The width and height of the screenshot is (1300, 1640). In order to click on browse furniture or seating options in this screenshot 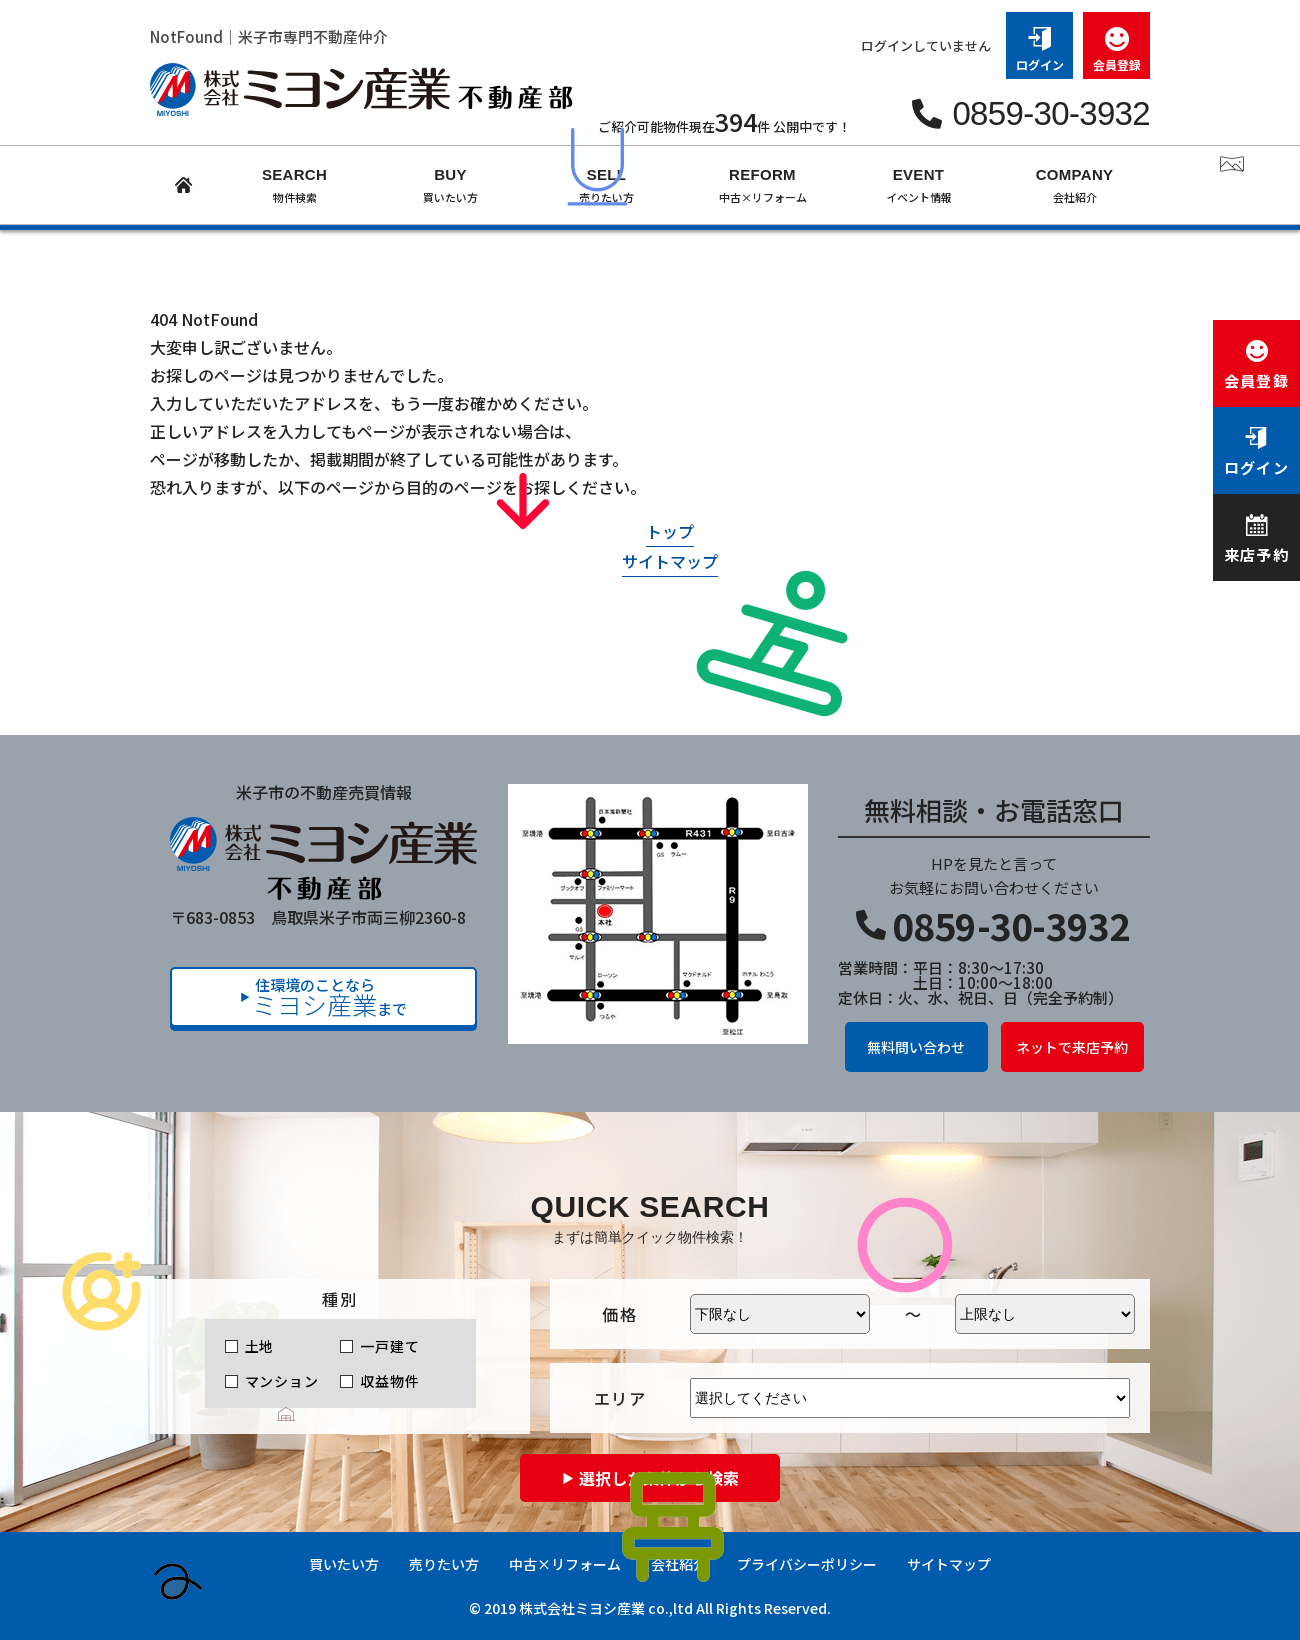, I will do `click(673, 1527)`.